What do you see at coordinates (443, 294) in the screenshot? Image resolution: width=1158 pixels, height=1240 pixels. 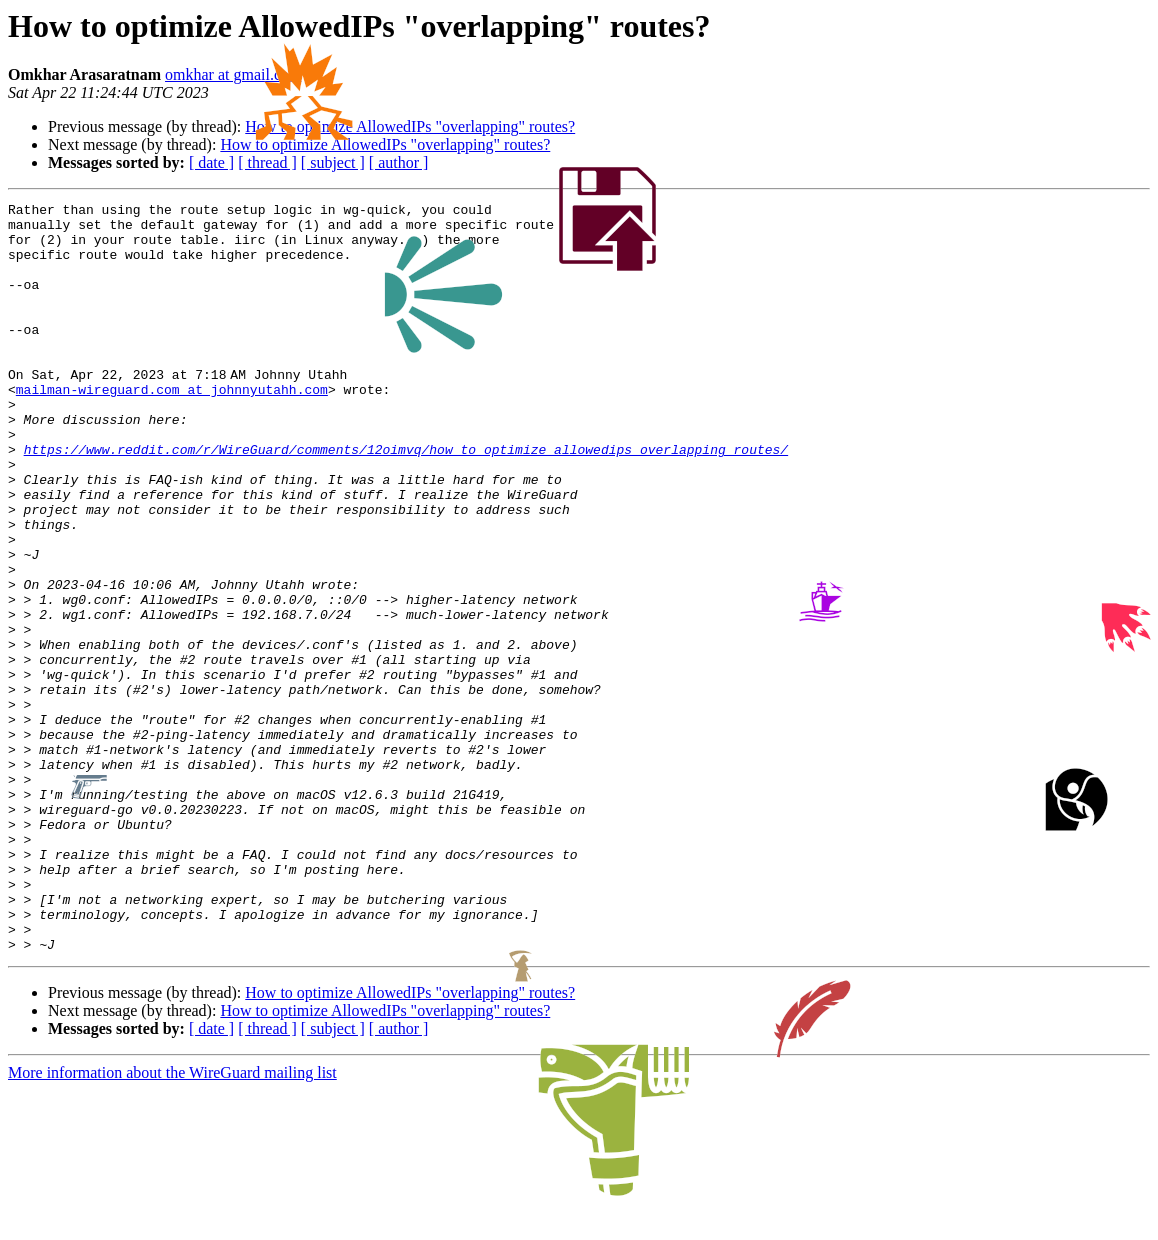 I see `indicates a splash effect or impact animation` at bounding box center [443, 294].